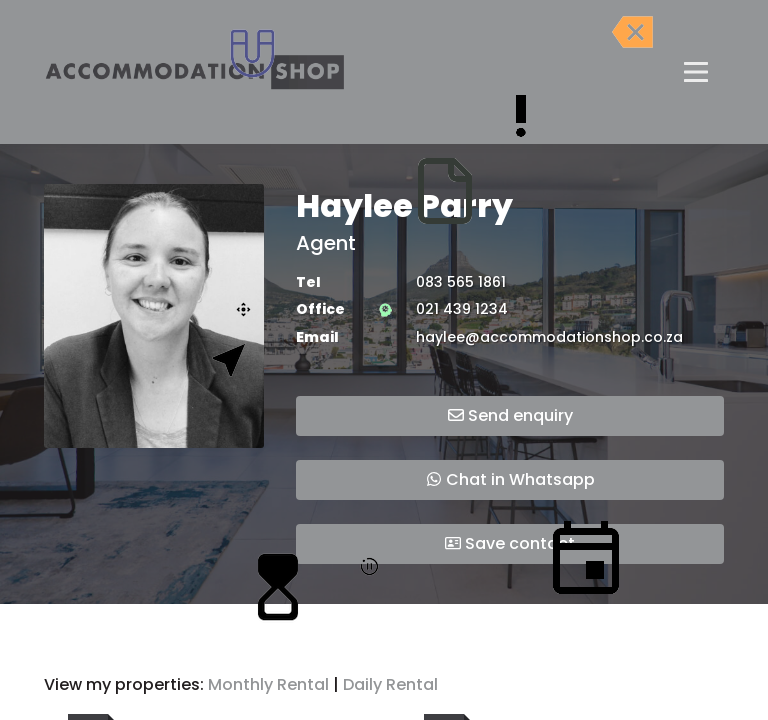  Describe the element at coordinates (386, 310) in the screenshot. I see `indicates a mental health or neurological condition` at that location.